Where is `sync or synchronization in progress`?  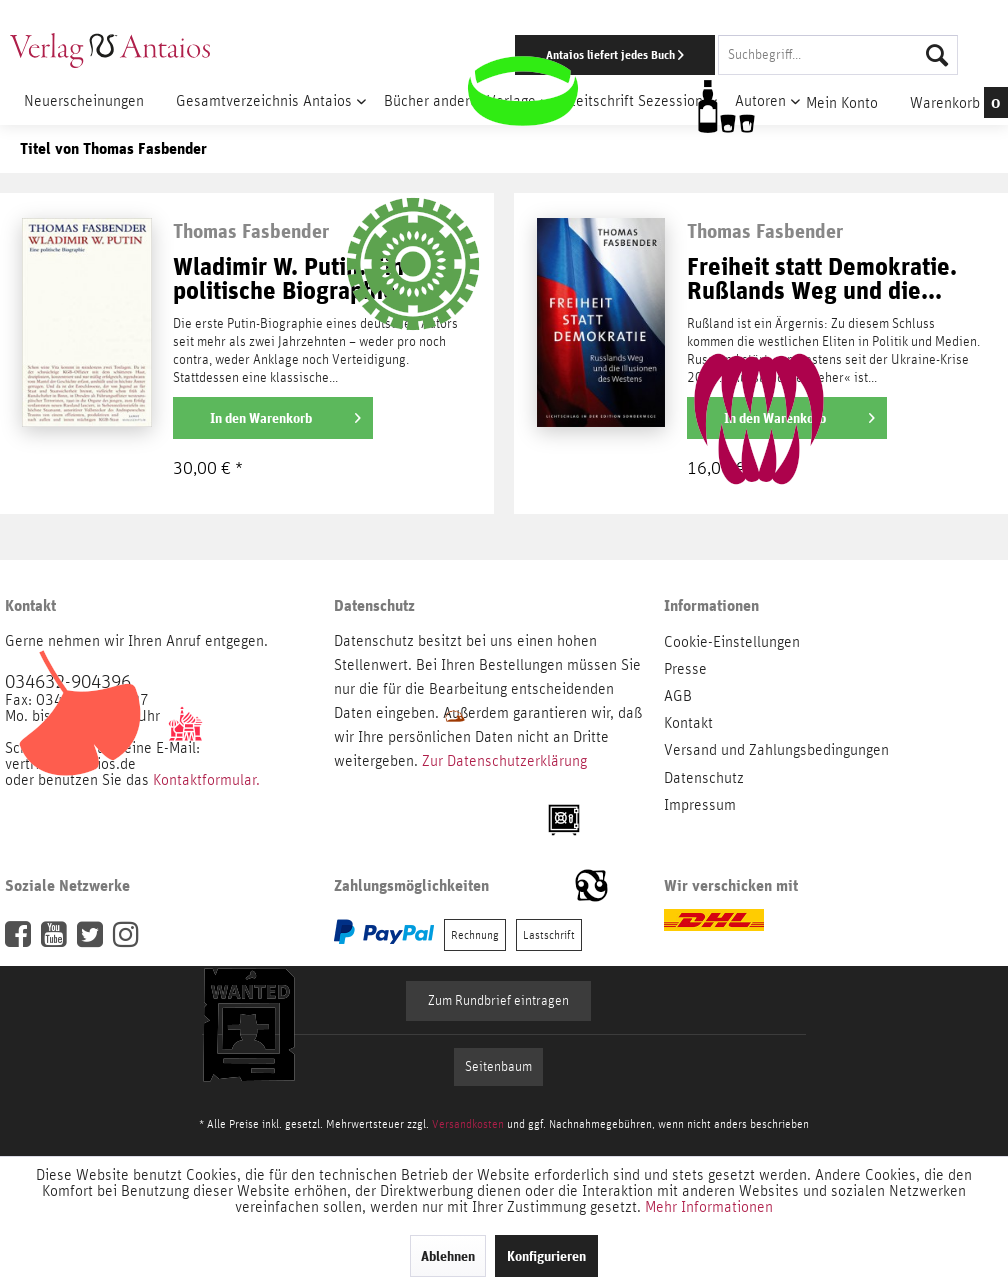 sync or synchronization in progress is located at coordinates (591, 885).